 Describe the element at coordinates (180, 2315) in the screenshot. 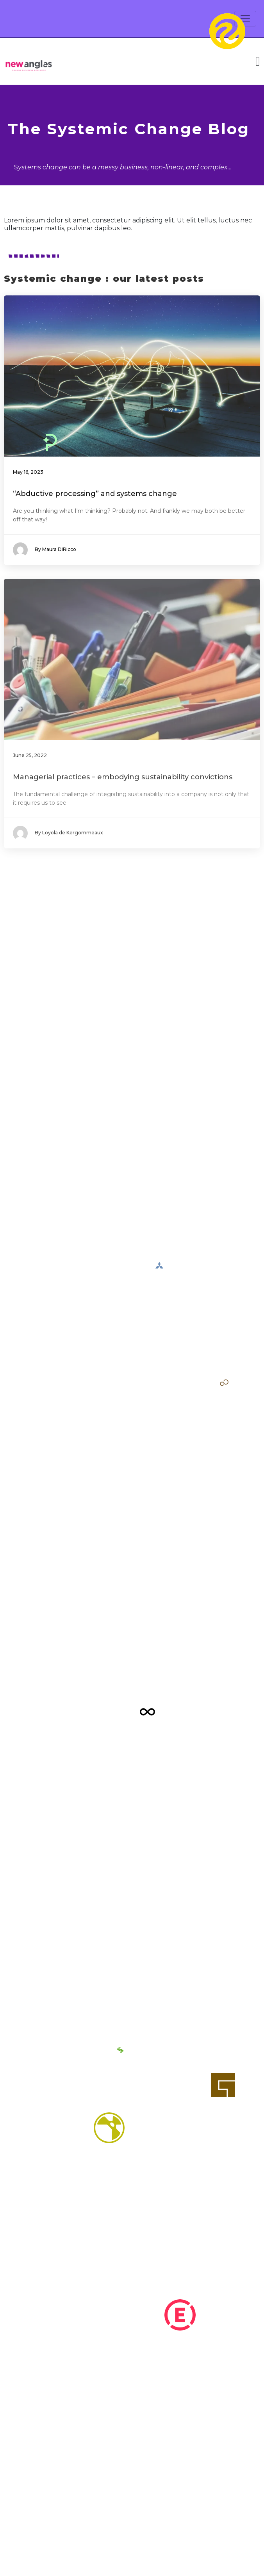

I see `open the Expensify app` at that location.